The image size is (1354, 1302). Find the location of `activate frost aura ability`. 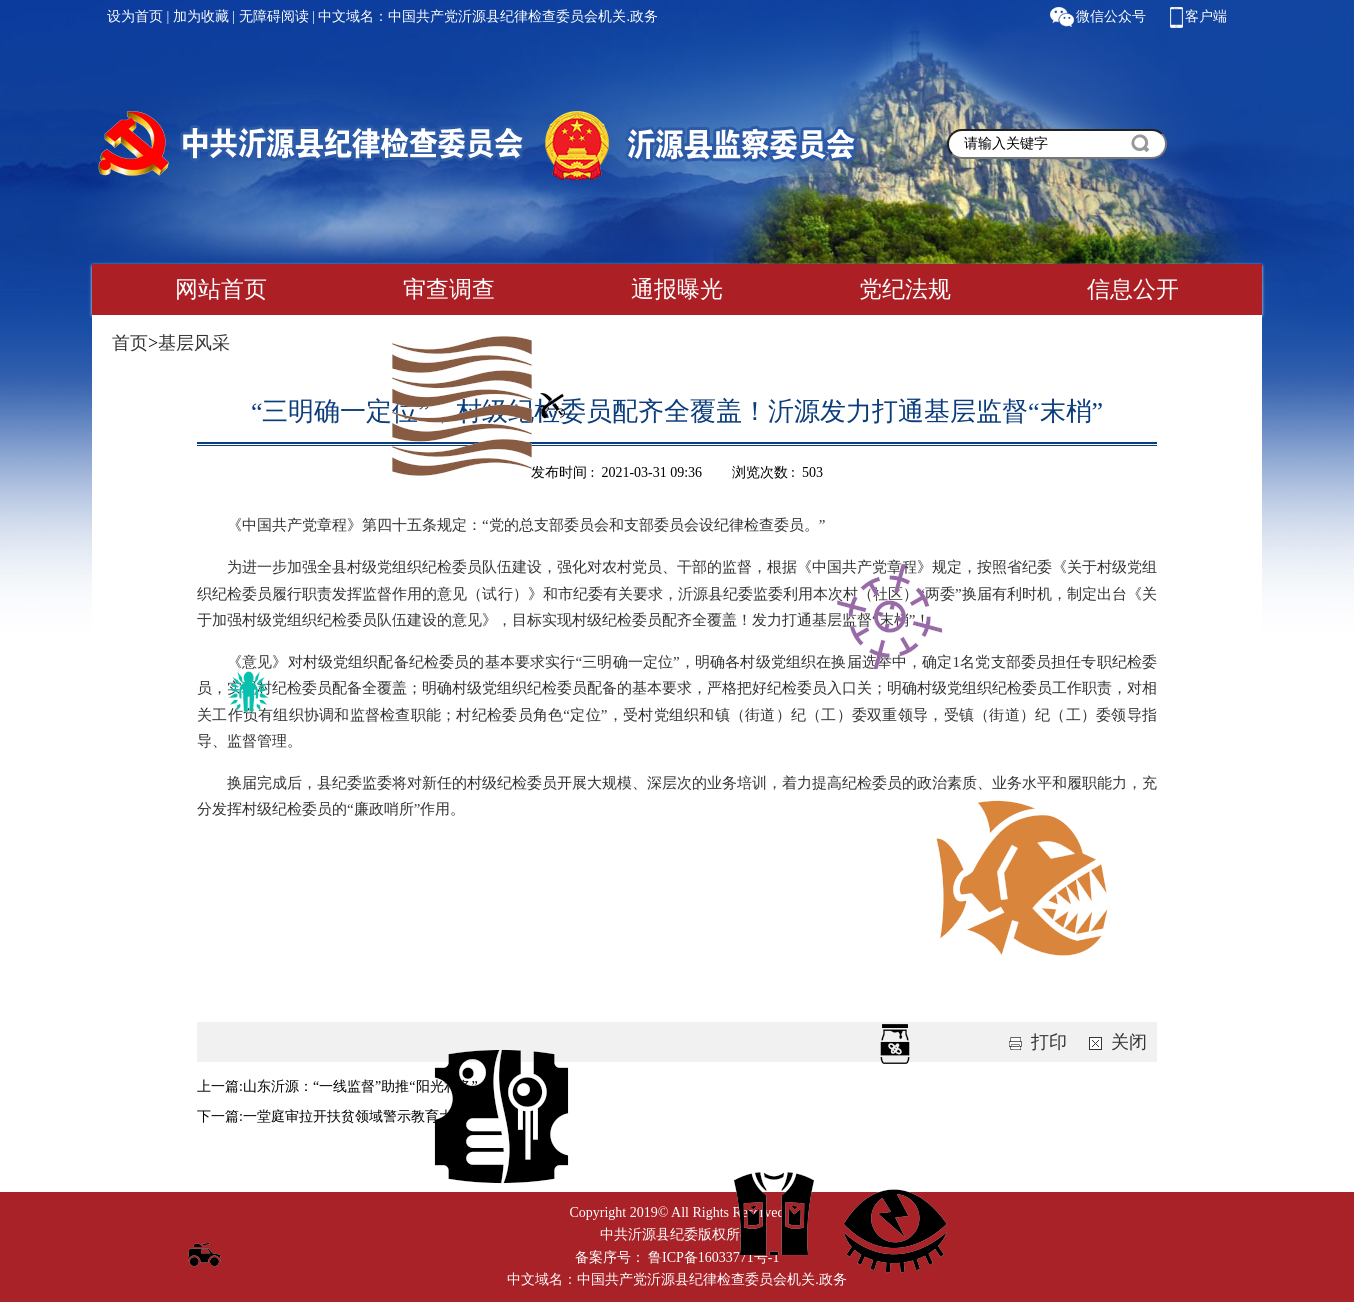

activate frost aura ability is located at coordinates (248, 691).